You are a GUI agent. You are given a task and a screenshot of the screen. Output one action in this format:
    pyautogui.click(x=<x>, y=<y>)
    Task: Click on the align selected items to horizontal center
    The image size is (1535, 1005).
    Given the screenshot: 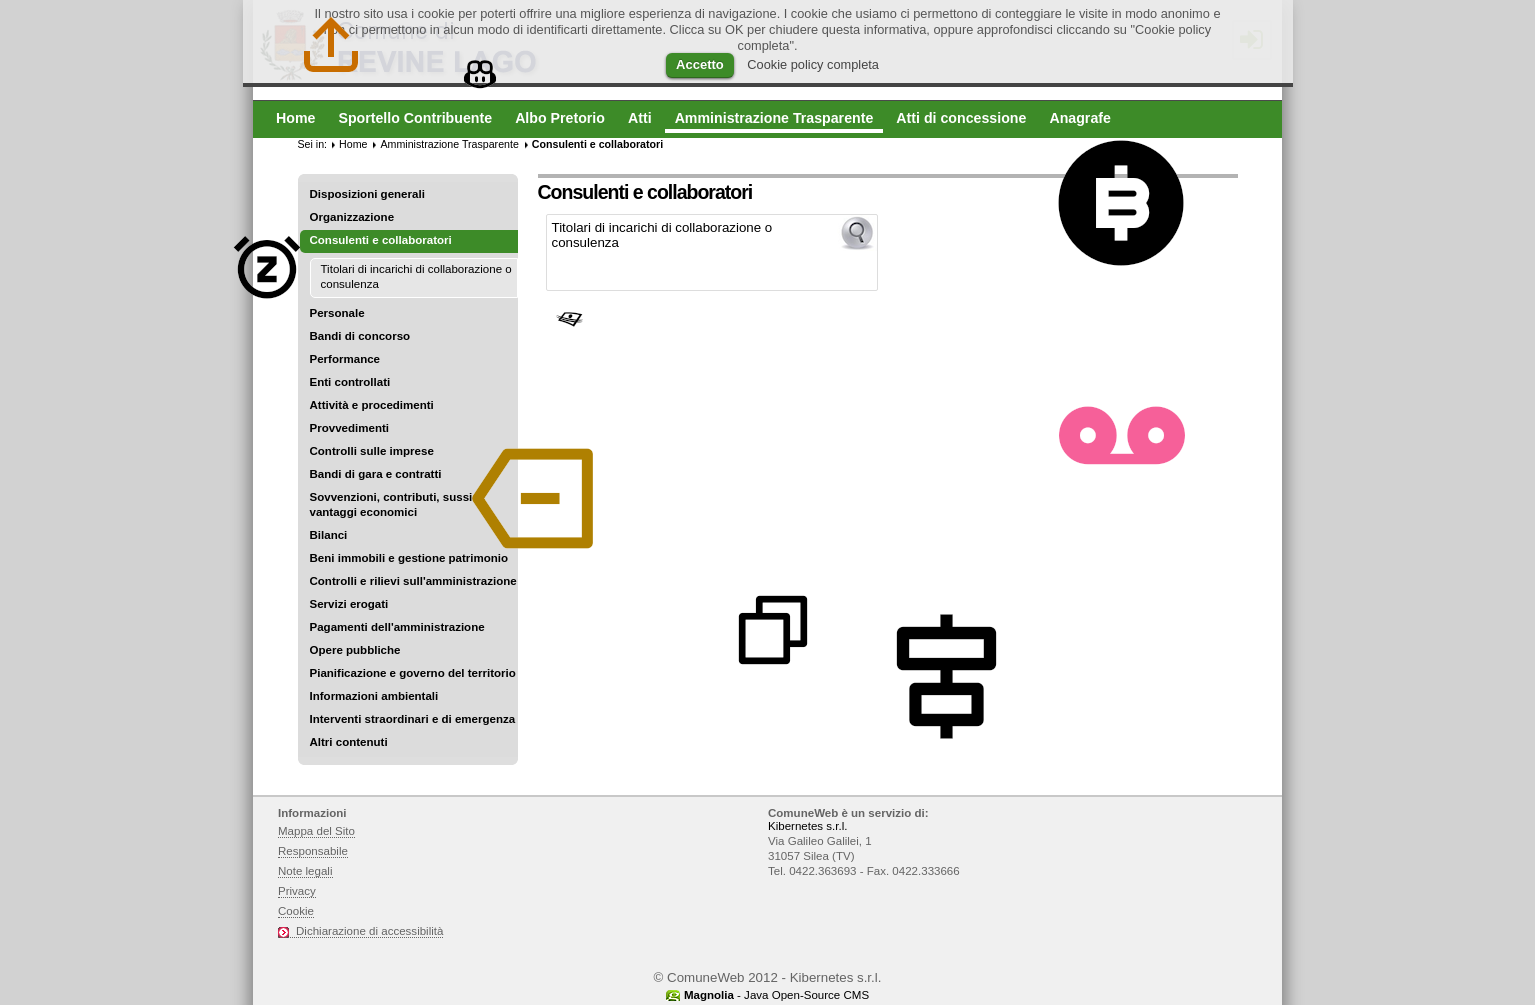 What is the action you would take?
    pyautogui.click(x=946, y=676)
    